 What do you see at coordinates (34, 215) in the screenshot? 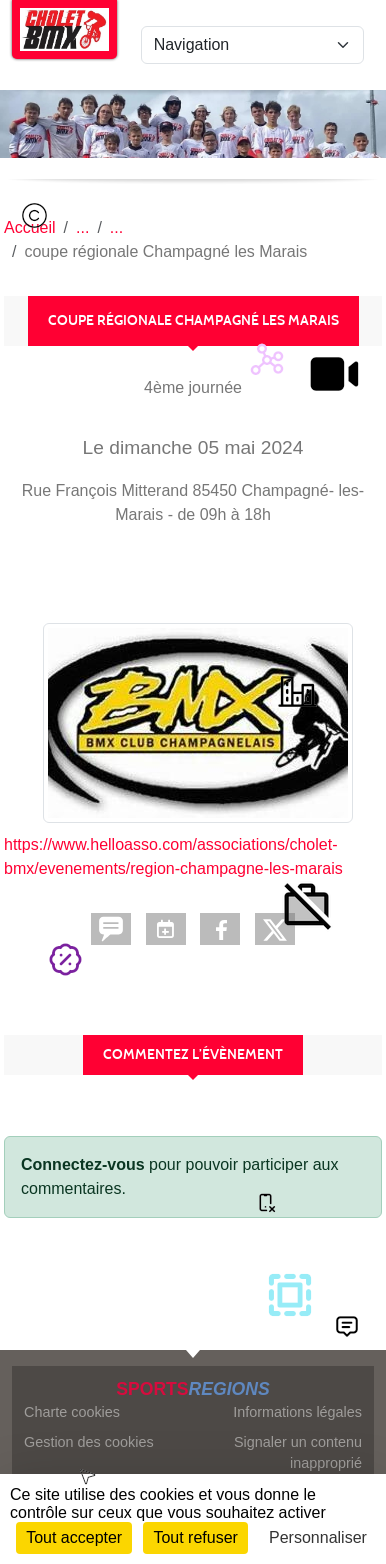
I see `indicates copyrighted content` at bounding box center [34, 215].